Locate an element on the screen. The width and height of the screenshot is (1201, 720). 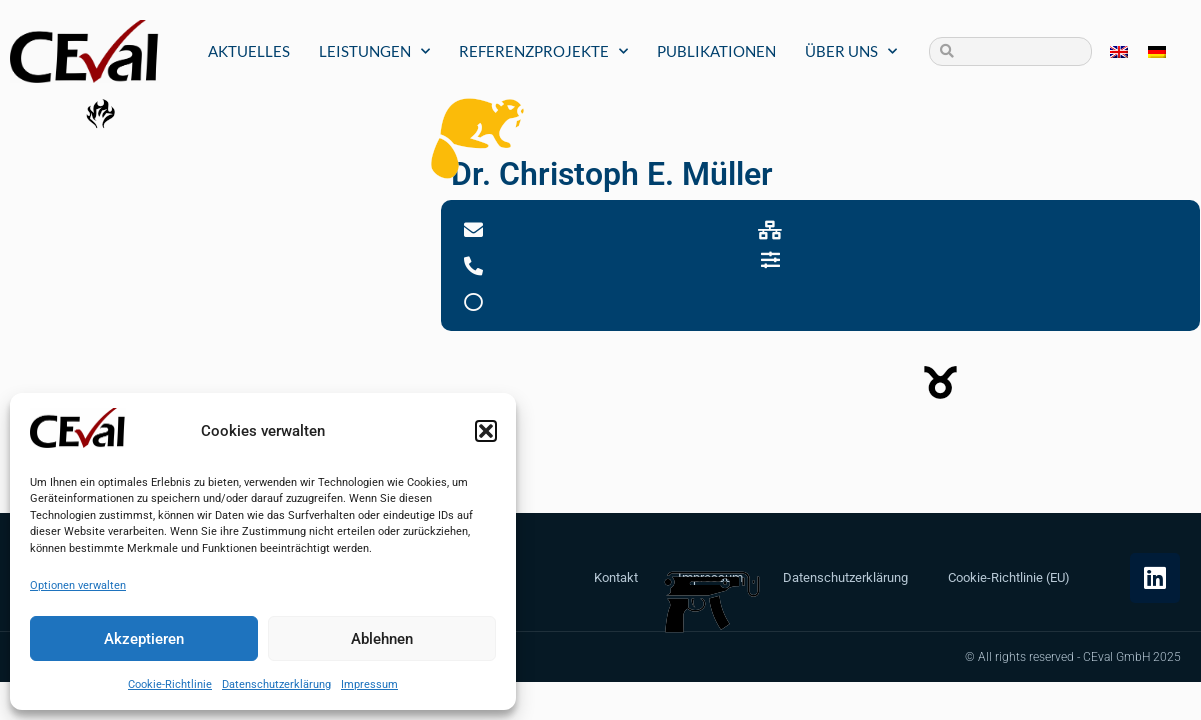
beaver mascot or wildlife game element is located at coordinates (477, 138).